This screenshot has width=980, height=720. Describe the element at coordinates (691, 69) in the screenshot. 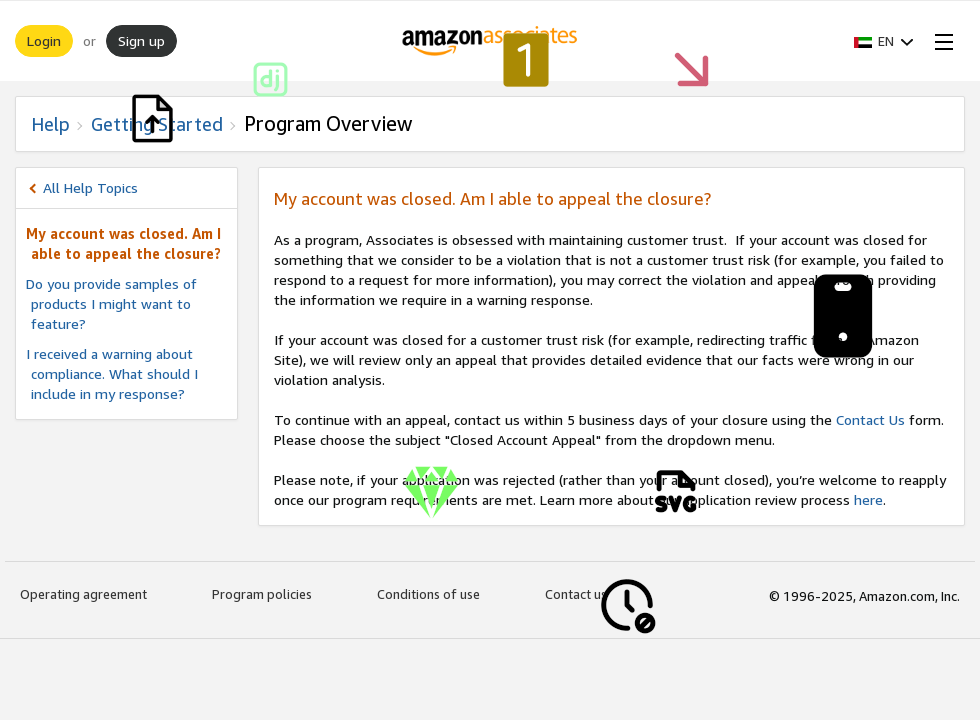

I see `navigate to the next item diagonally` at that location.